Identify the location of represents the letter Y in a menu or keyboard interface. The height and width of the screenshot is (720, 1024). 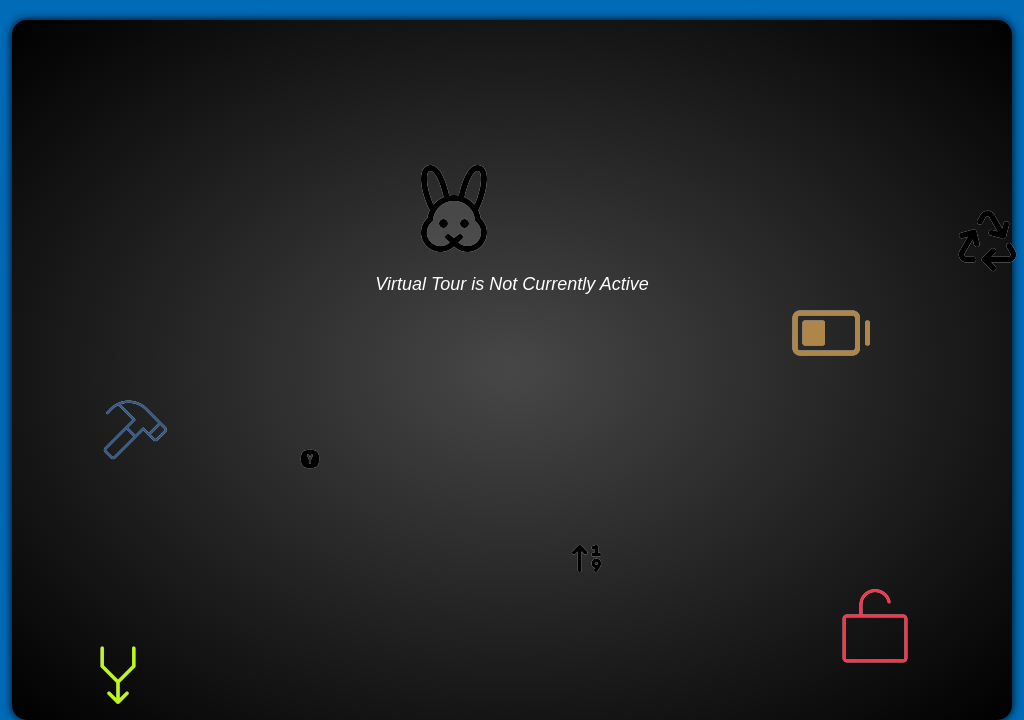
(310, 459).